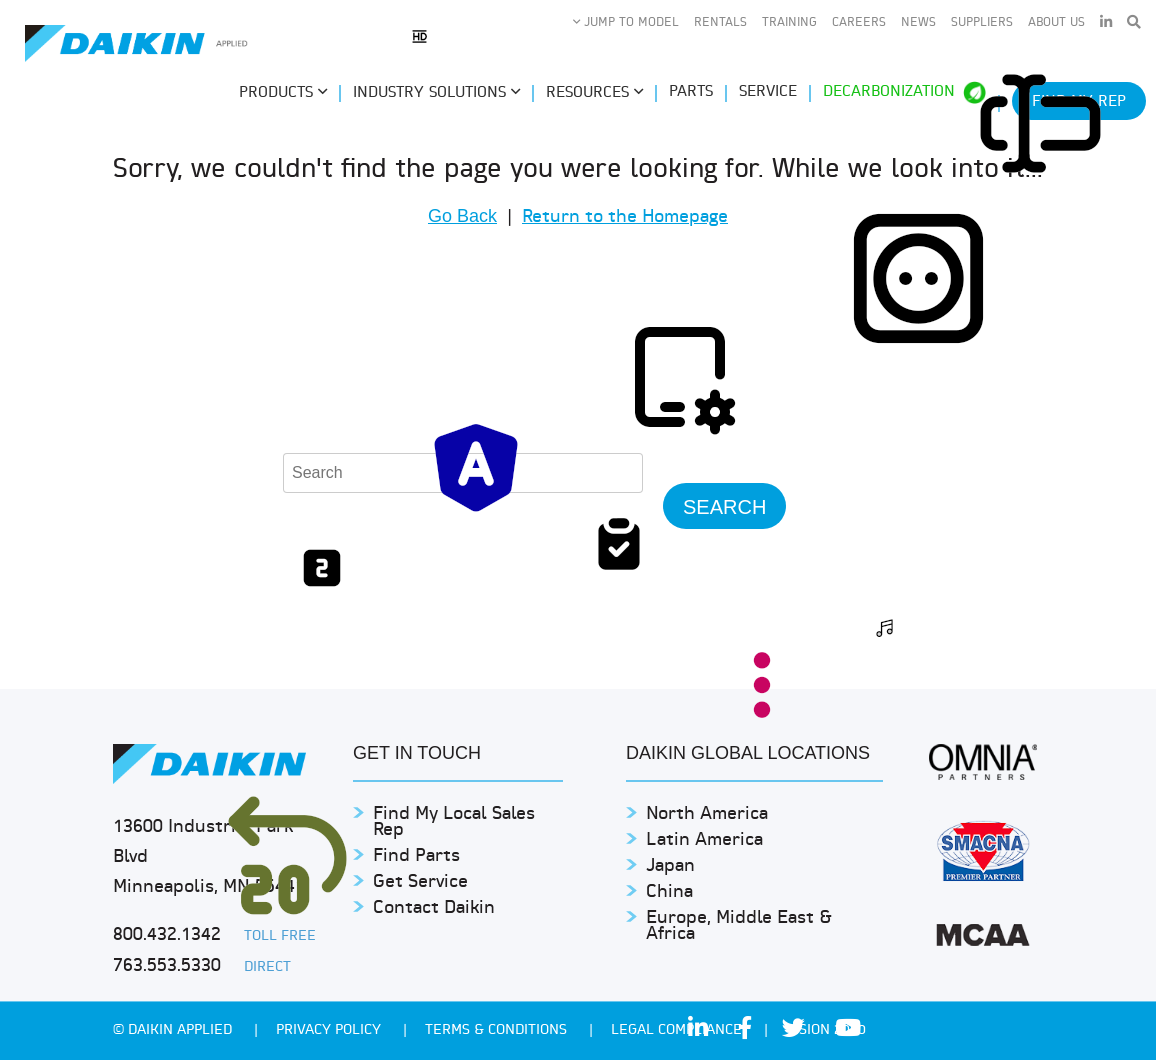  I want to click on indicates high-definition video quality, so click(419, 36).